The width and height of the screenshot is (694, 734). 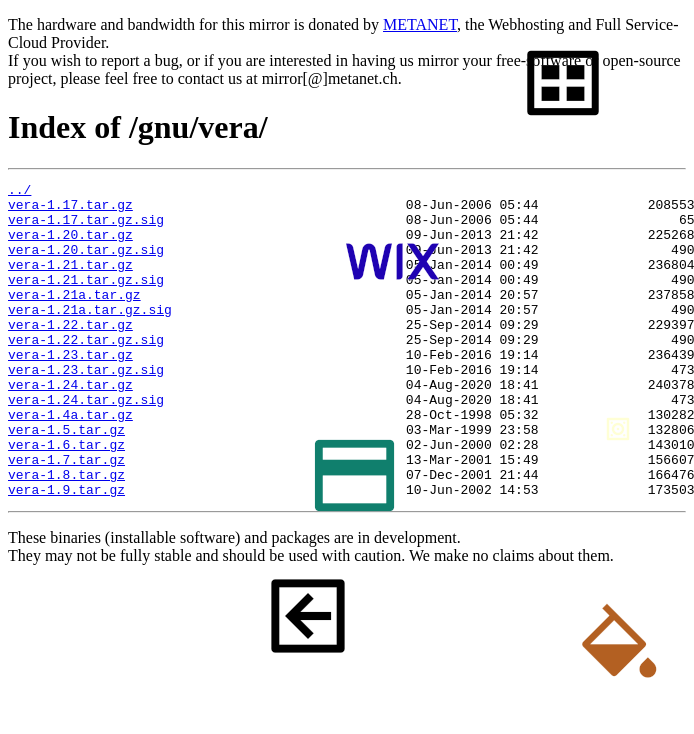 I want to click on go back to the previous screen, so click(x=308, y=616).